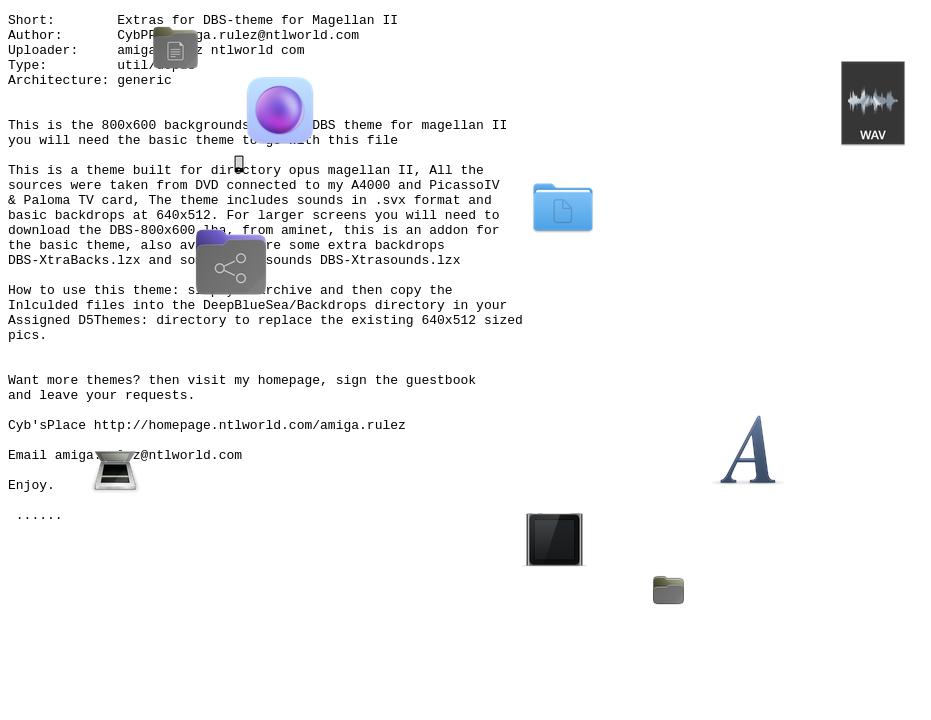 The width and height of the screenshot is (931, 720). What do you see at coordinates (873, 105) in the screenshot?
I see `a WAV audio file in GarageBand or Logic Pro` at bounding box center [873, 105].